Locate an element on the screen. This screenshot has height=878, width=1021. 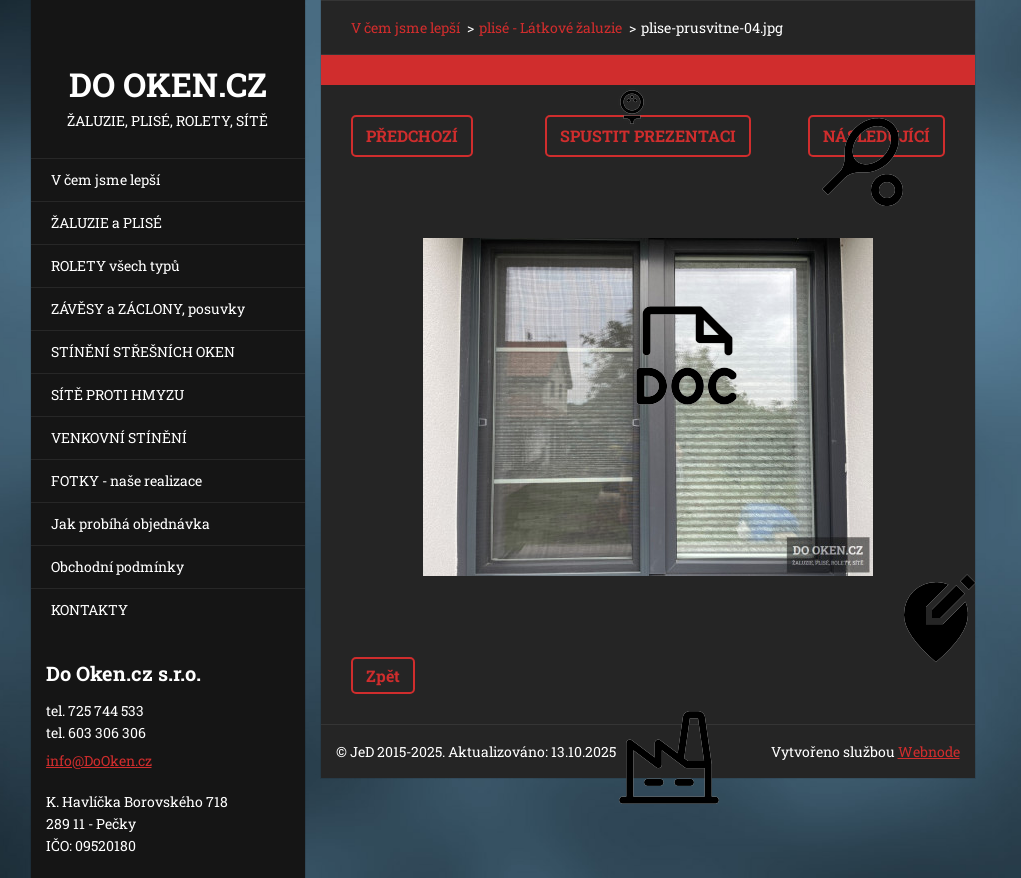
view manufacturing or production facilities is located at coordinates (669, 761).